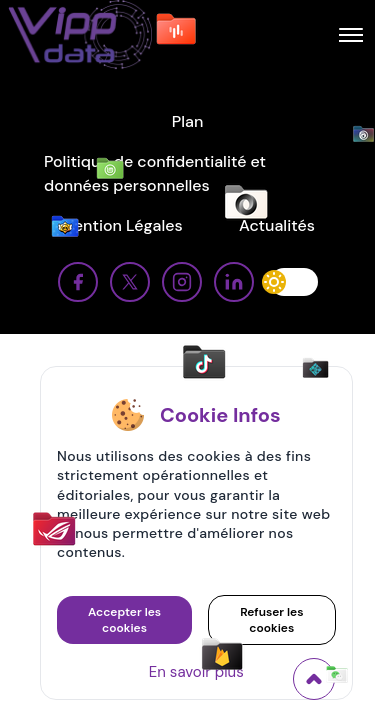 The height and width of the screenshot is (720, 375). What do you see at coordinates (315, 368) in the screenshot?
I see `folder containing Netlify project files` at bounding box center [315, 368].